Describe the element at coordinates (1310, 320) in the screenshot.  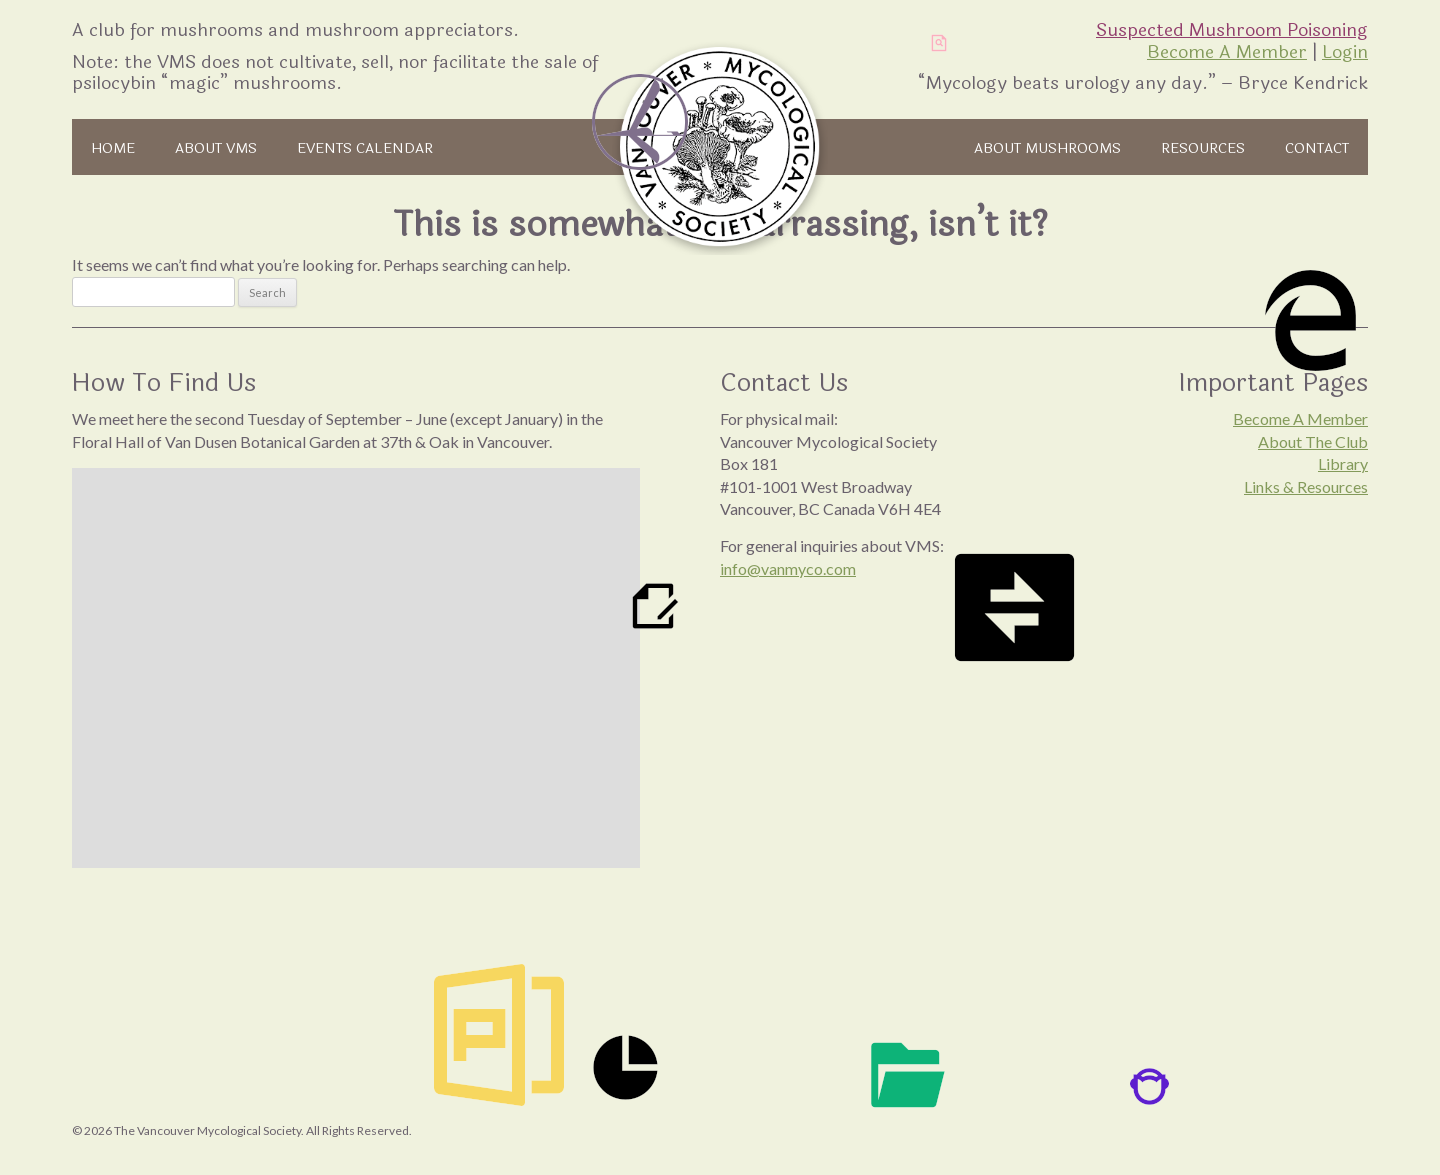
I see `open microsoft edge browser` at that location.